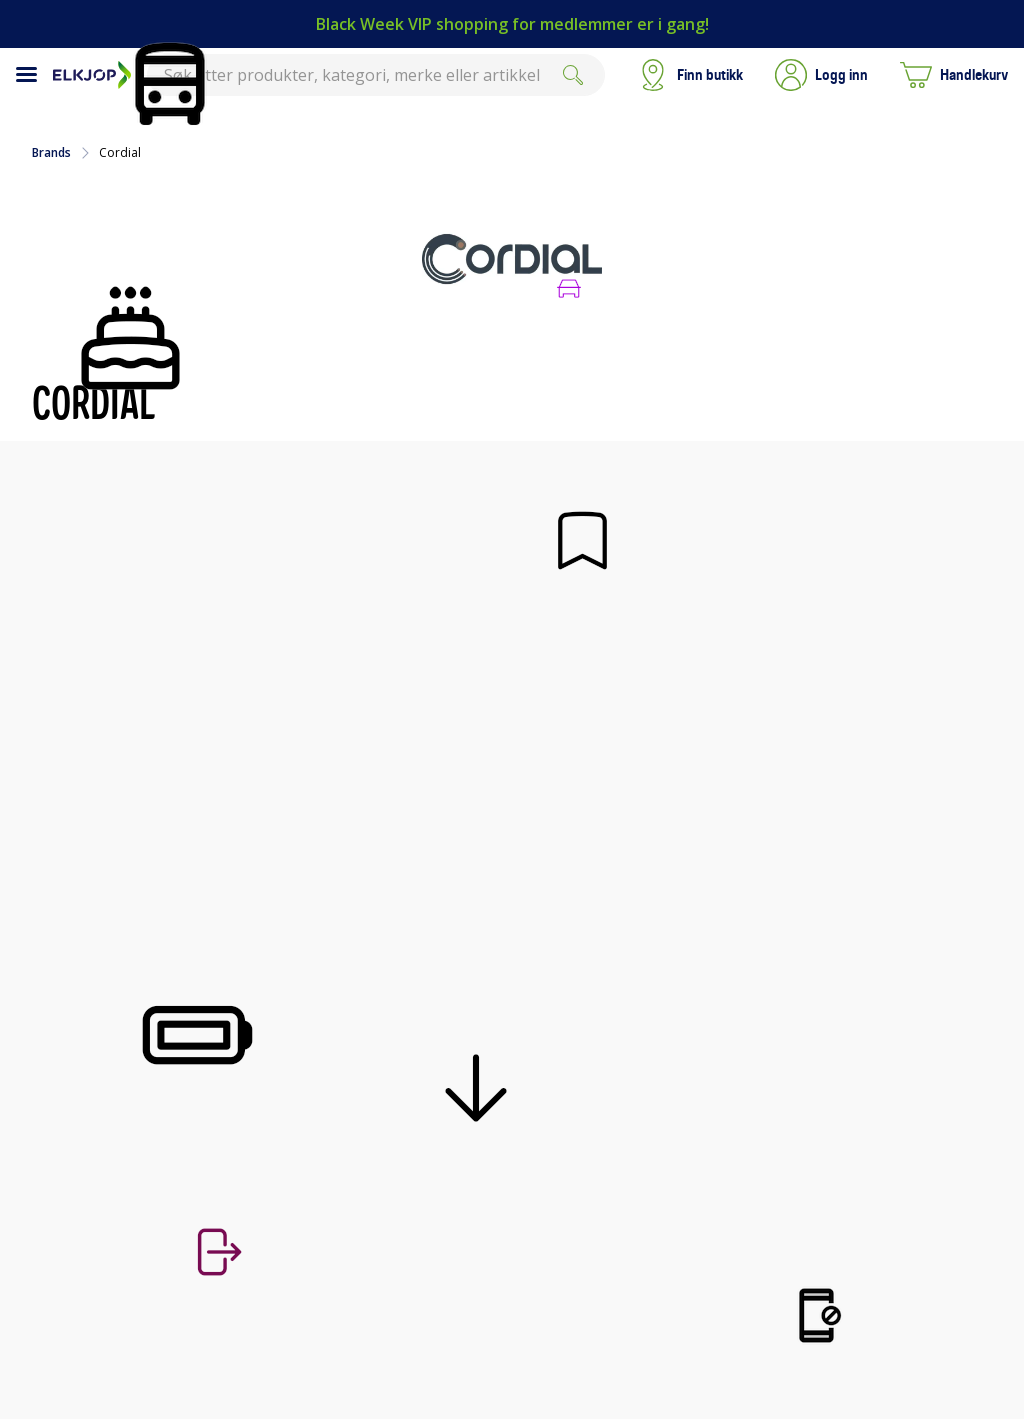  I want to click on access vehicle or car-related features, so click(569, 289).